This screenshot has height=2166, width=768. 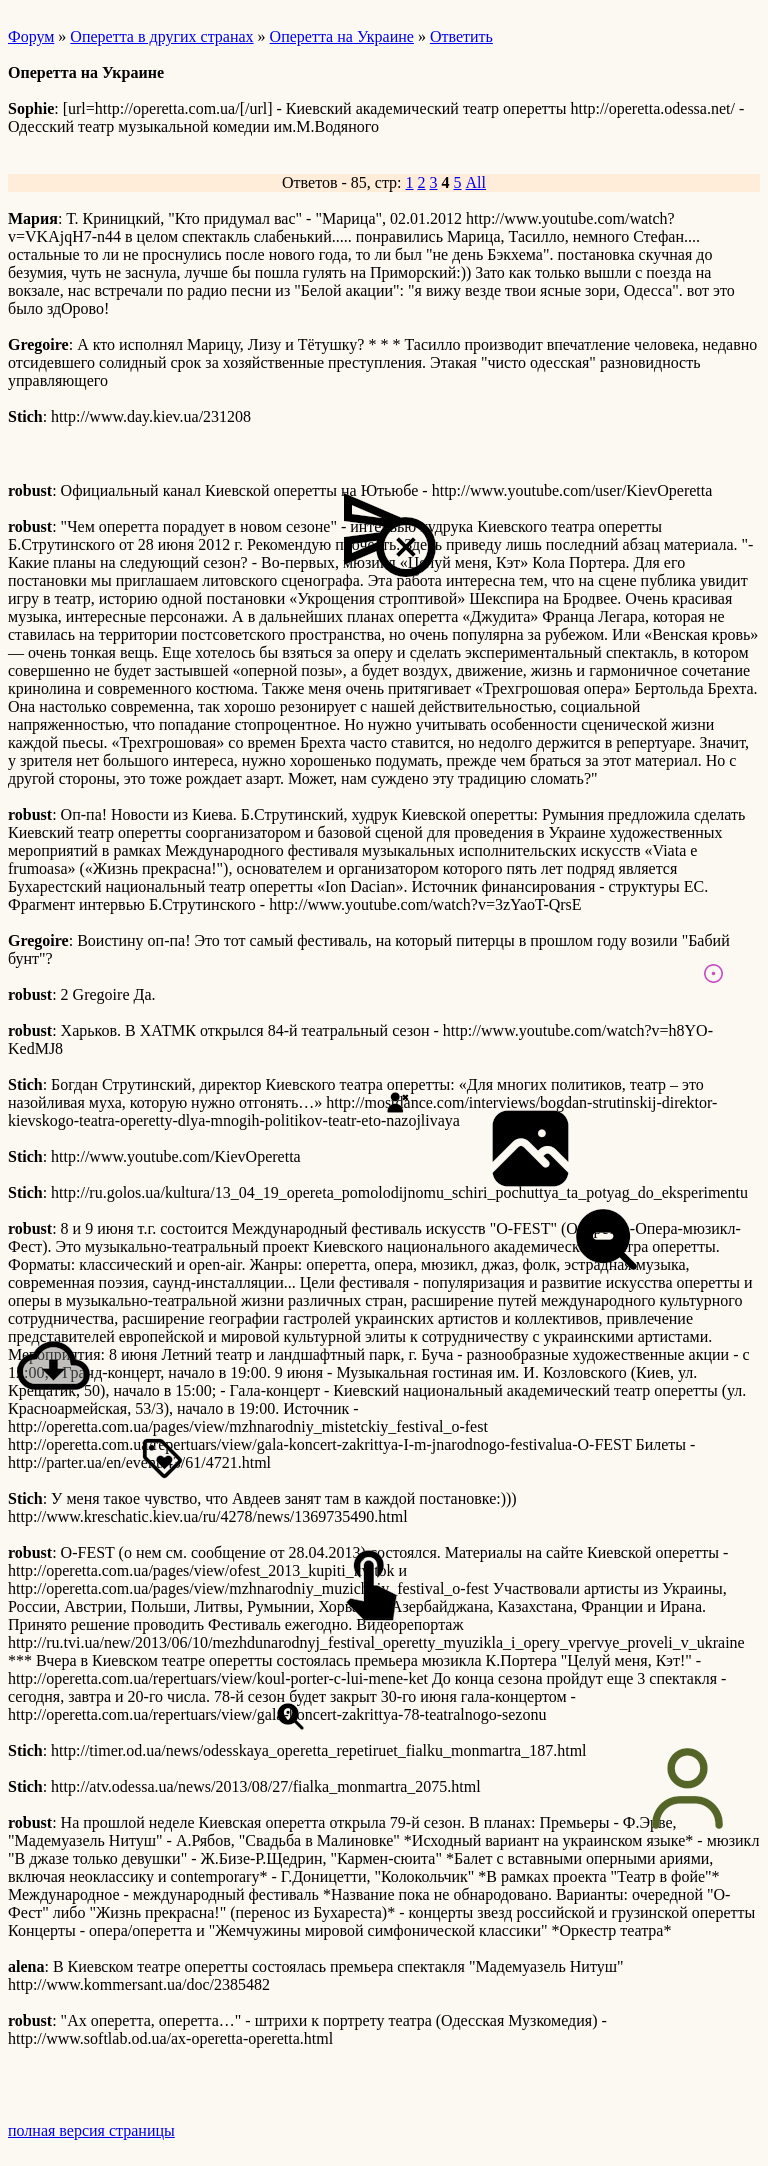 What do you see at coordinates (606, 1239) in the screenshot?
I see `zoom out or reduce magnification` at bounding box center [606, 1239].